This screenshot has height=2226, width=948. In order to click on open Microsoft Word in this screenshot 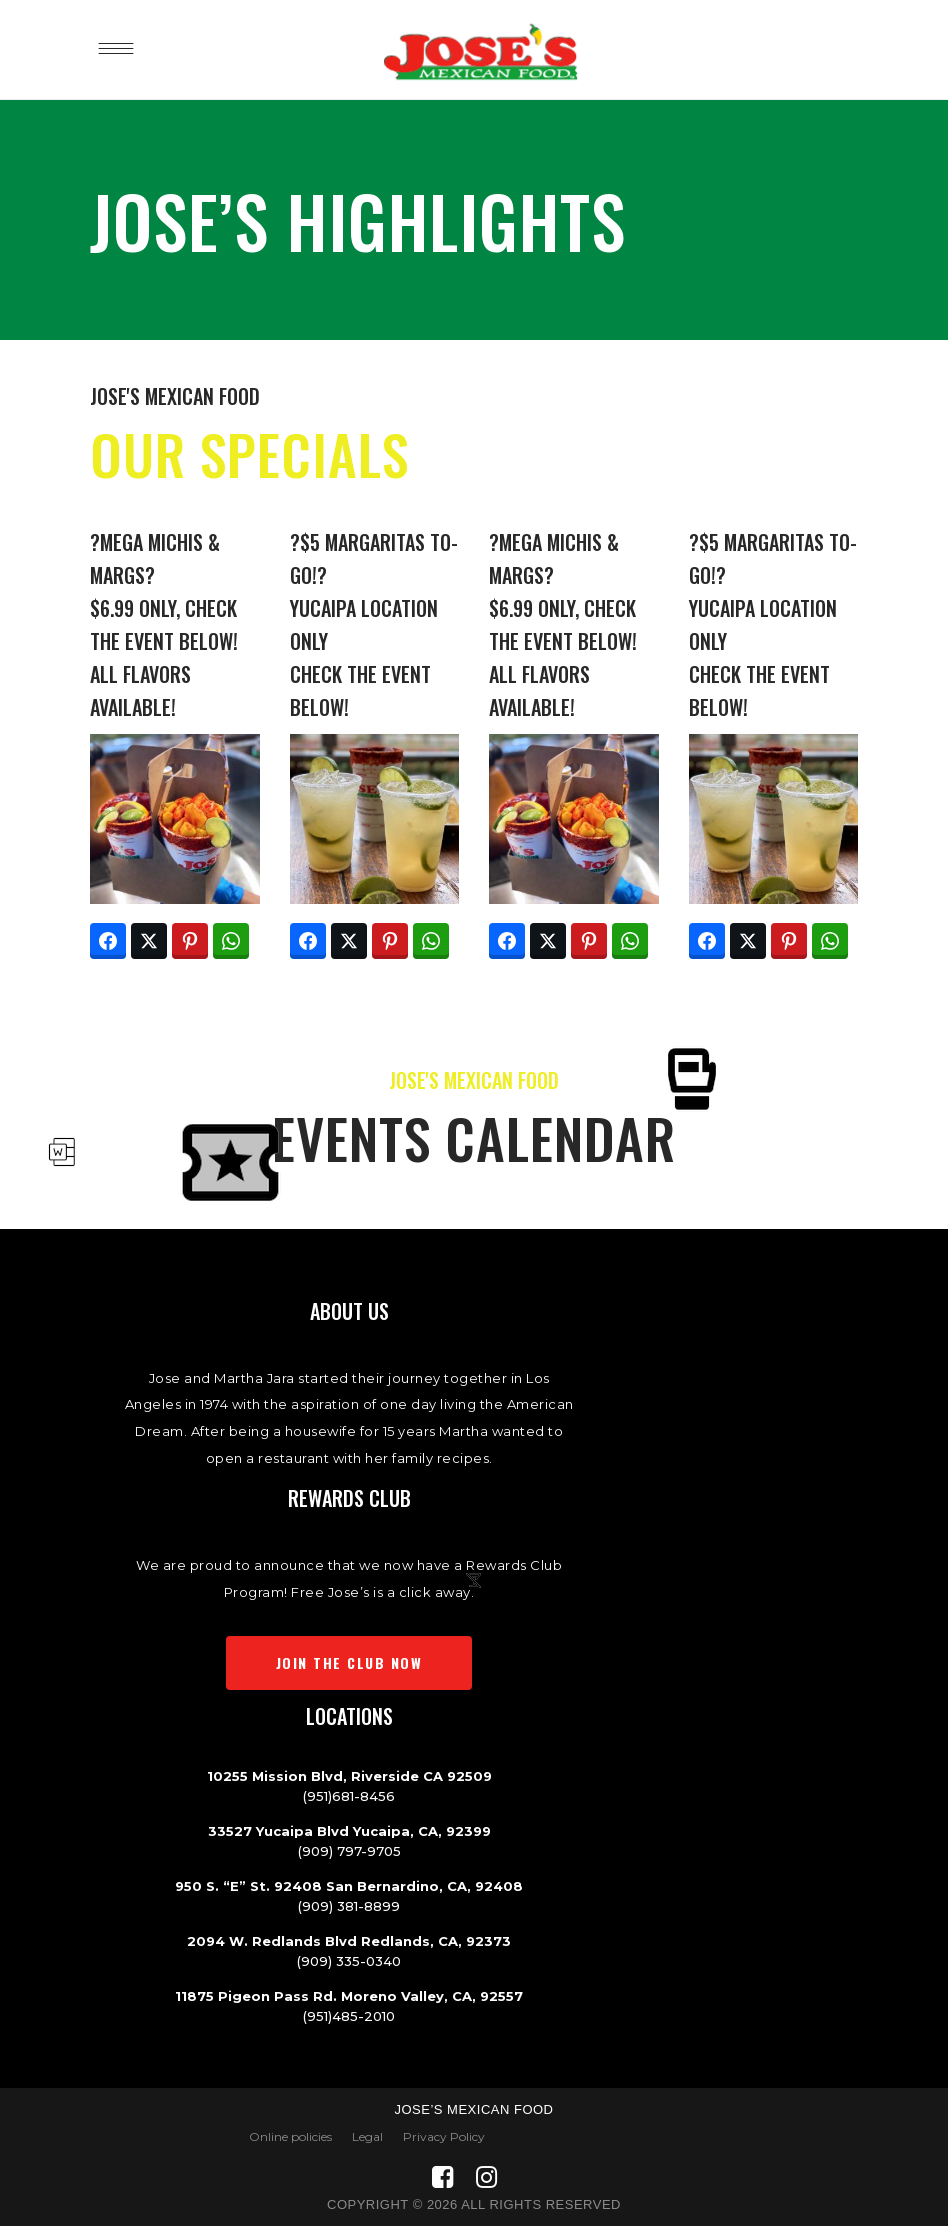, I will do `click(63, 1152)`.